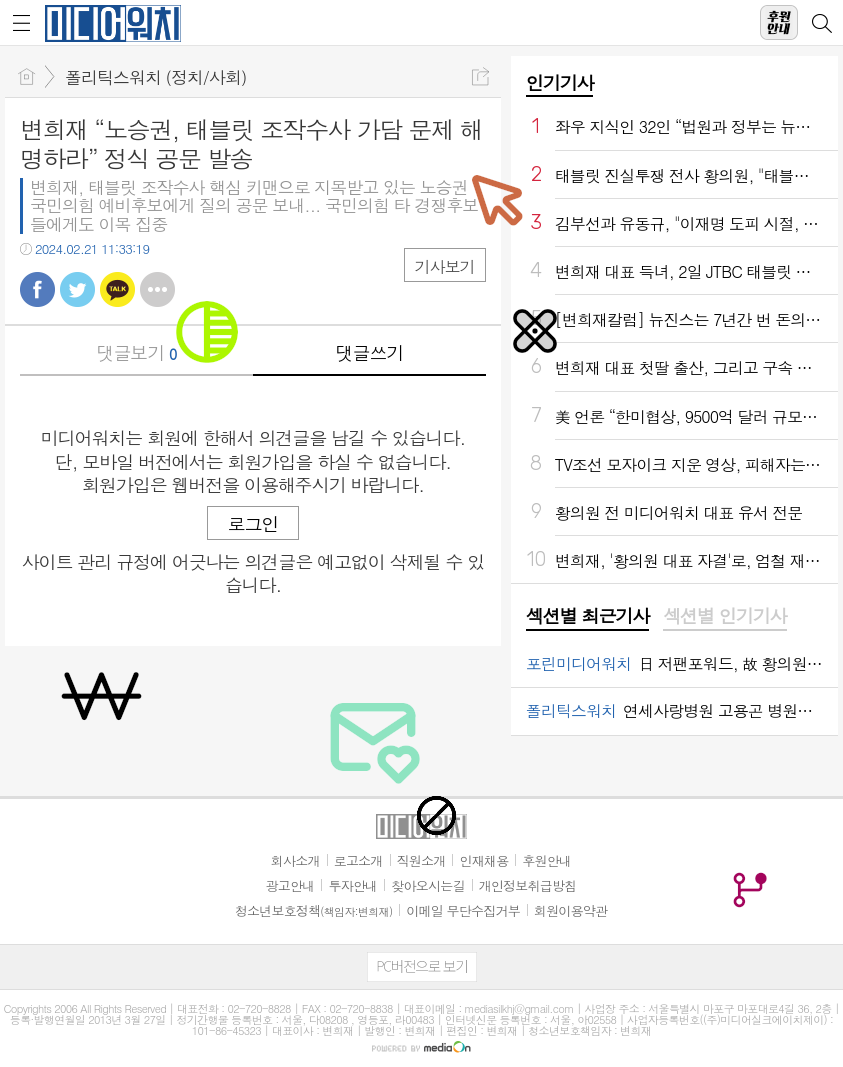 The width and height of the screenshot is (843, 1067). What do you see at coordinates (497, 200) in the screenshot?
I see `indicates cursor or pointer mode` at bounding box center [497, 200].